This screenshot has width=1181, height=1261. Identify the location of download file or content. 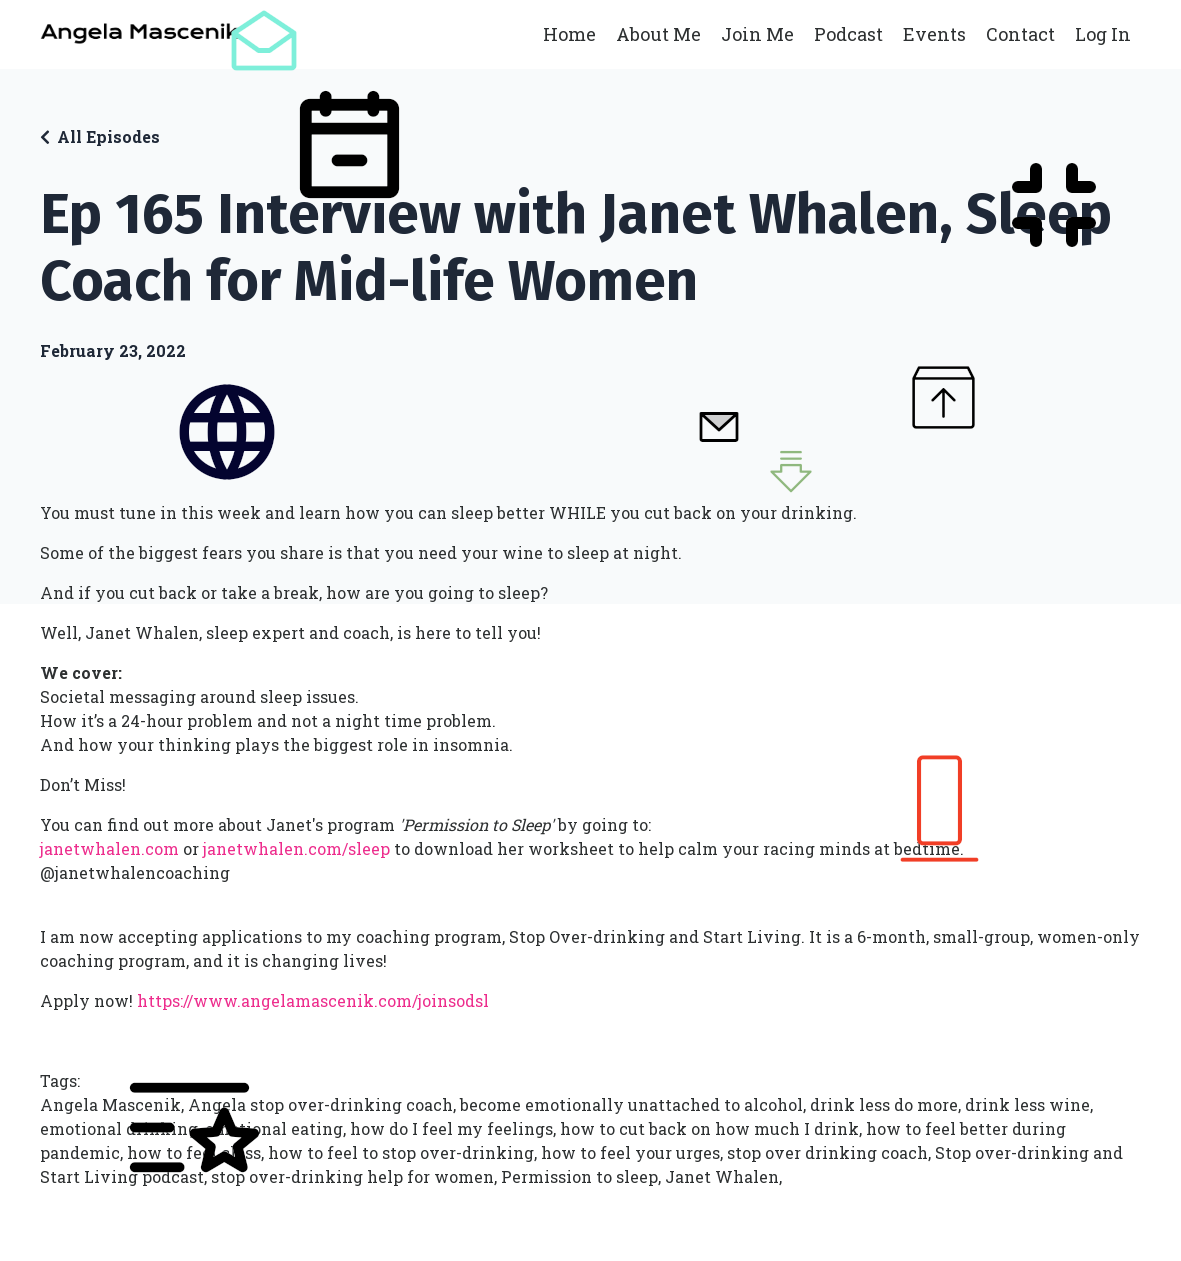
(791, 470).